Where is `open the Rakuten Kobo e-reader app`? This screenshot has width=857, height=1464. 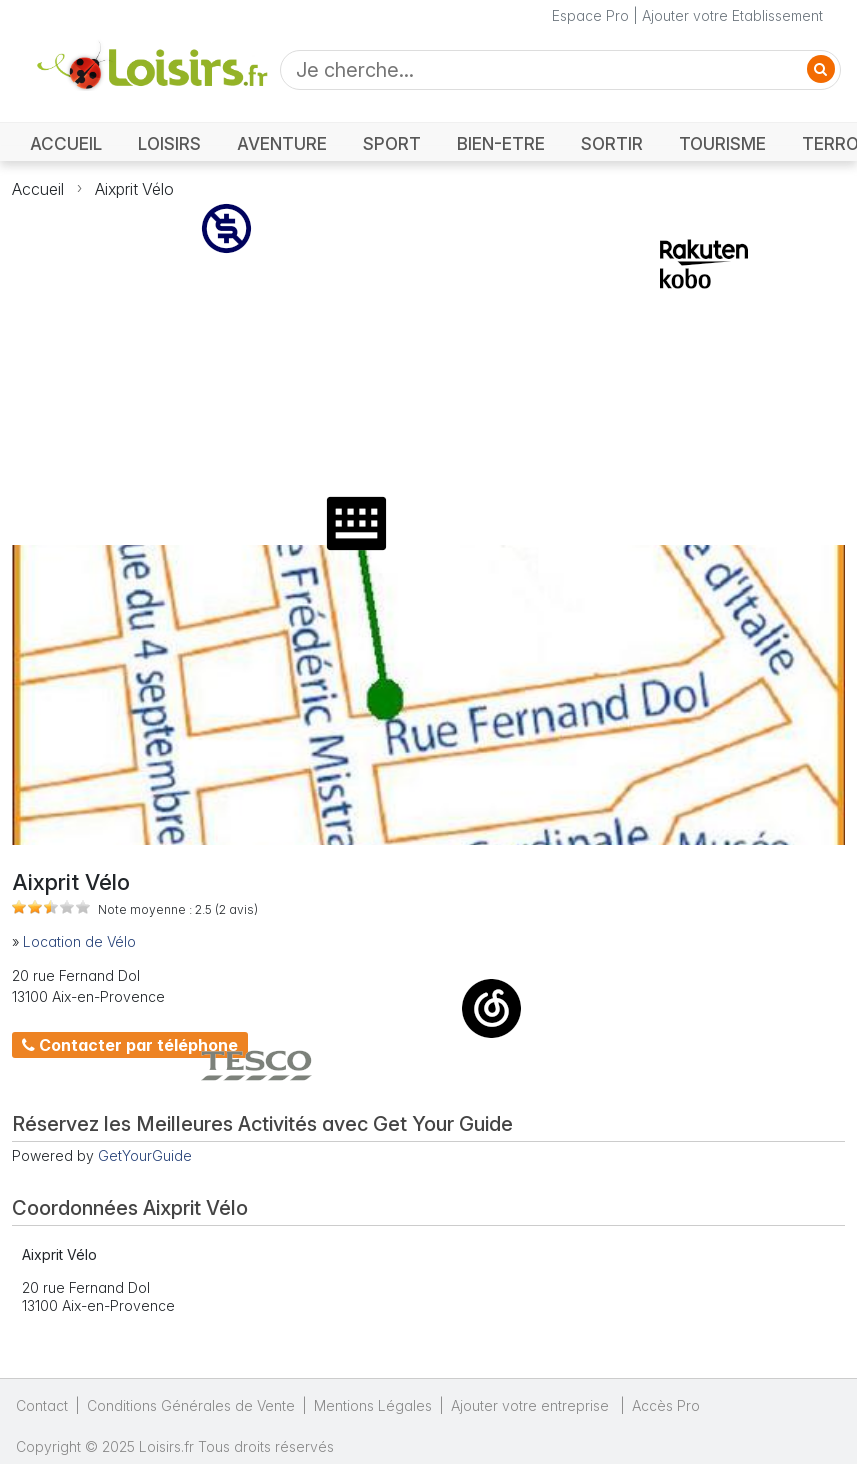 open the Rakuten Kobo e-reader app is located at coordinates (704, 264).